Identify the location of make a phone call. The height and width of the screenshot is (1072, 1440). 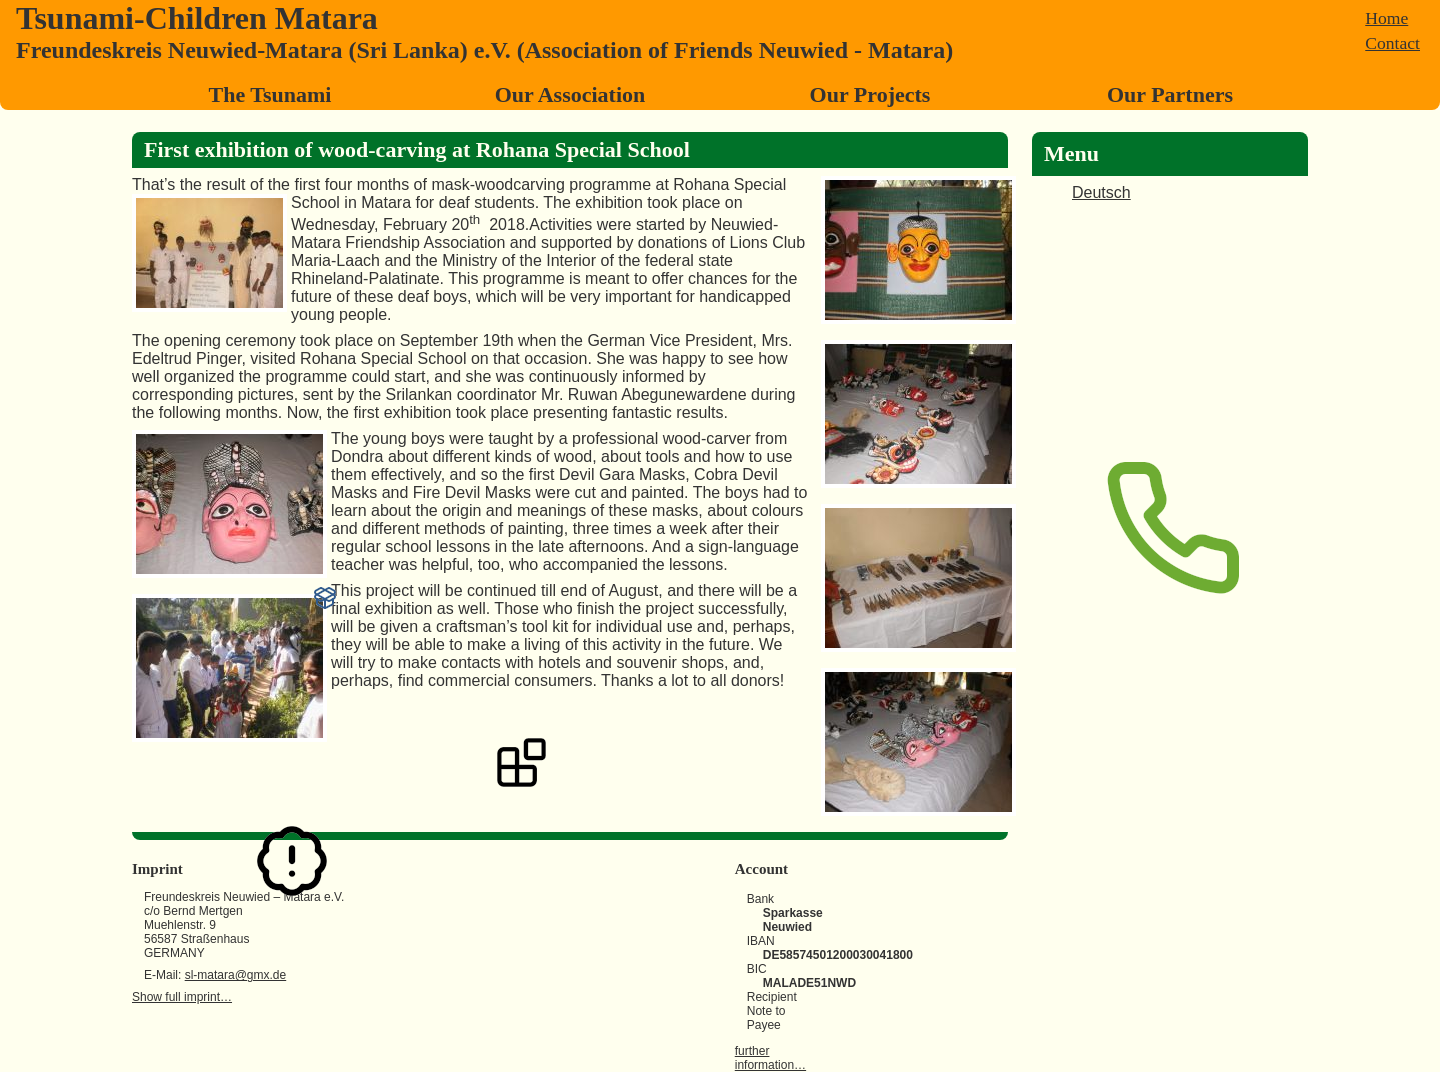
(1173, 528).